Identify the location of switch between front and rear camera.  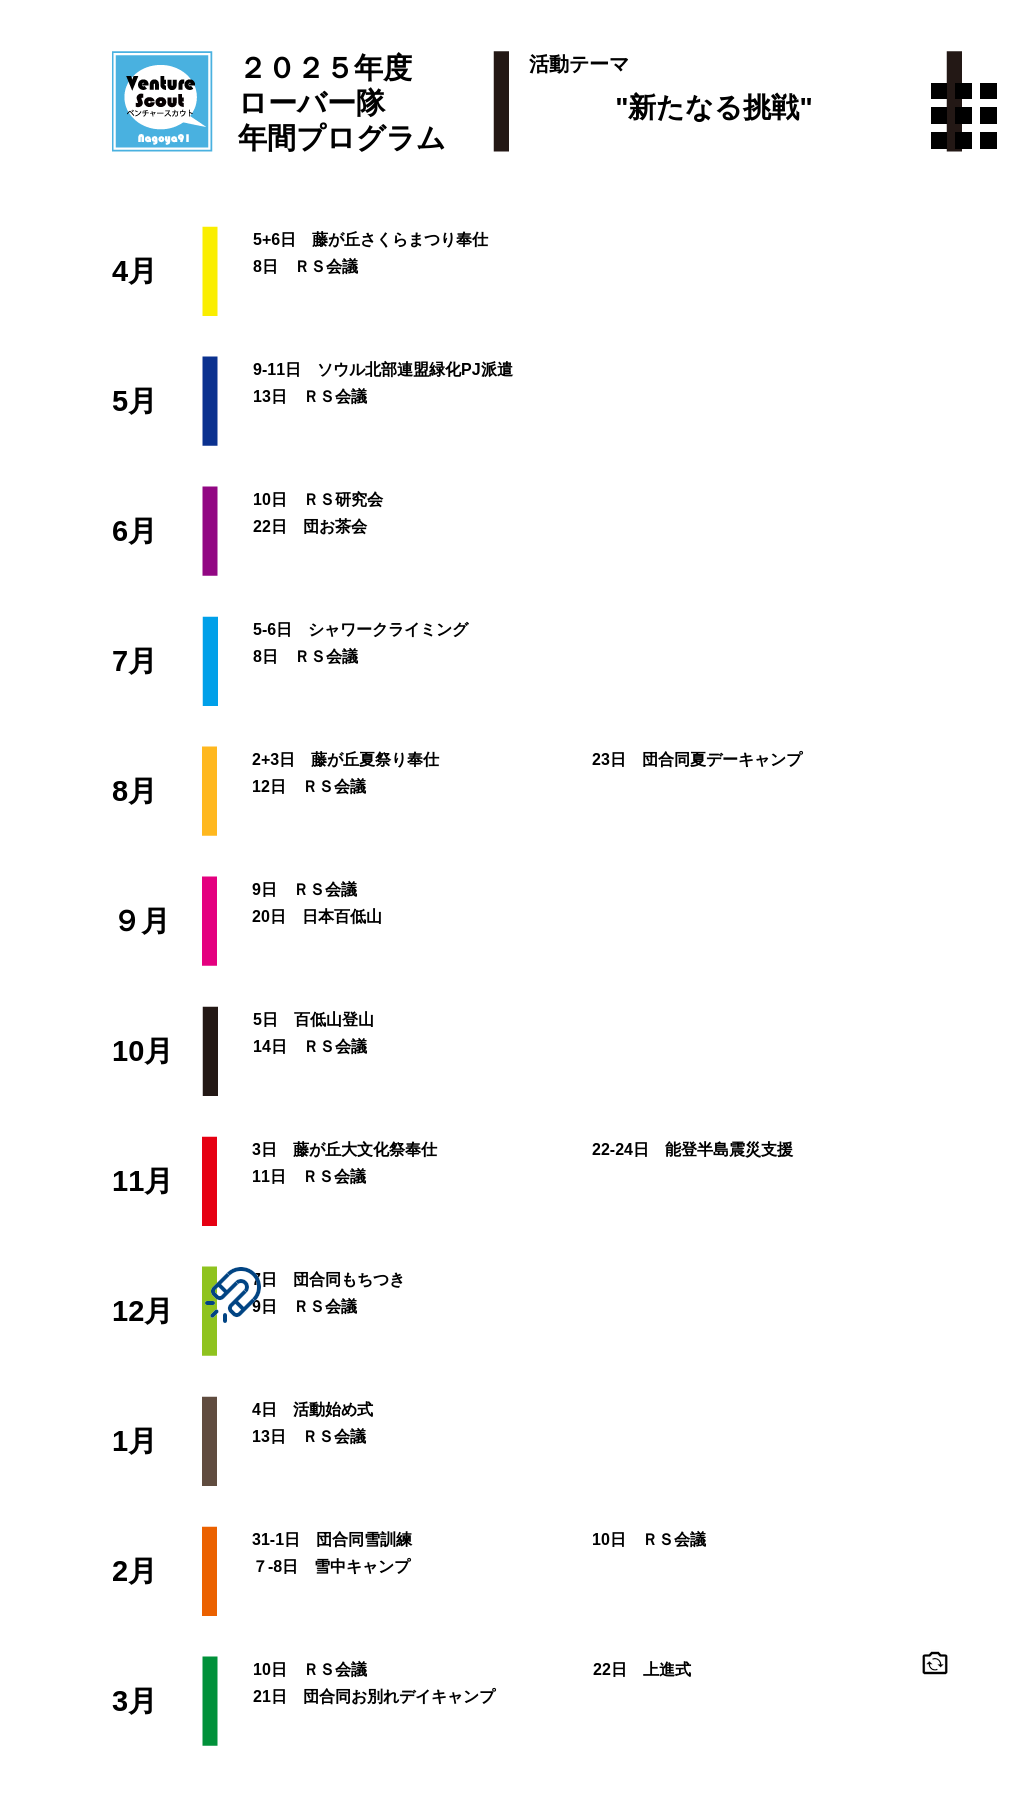
(935, 1663).